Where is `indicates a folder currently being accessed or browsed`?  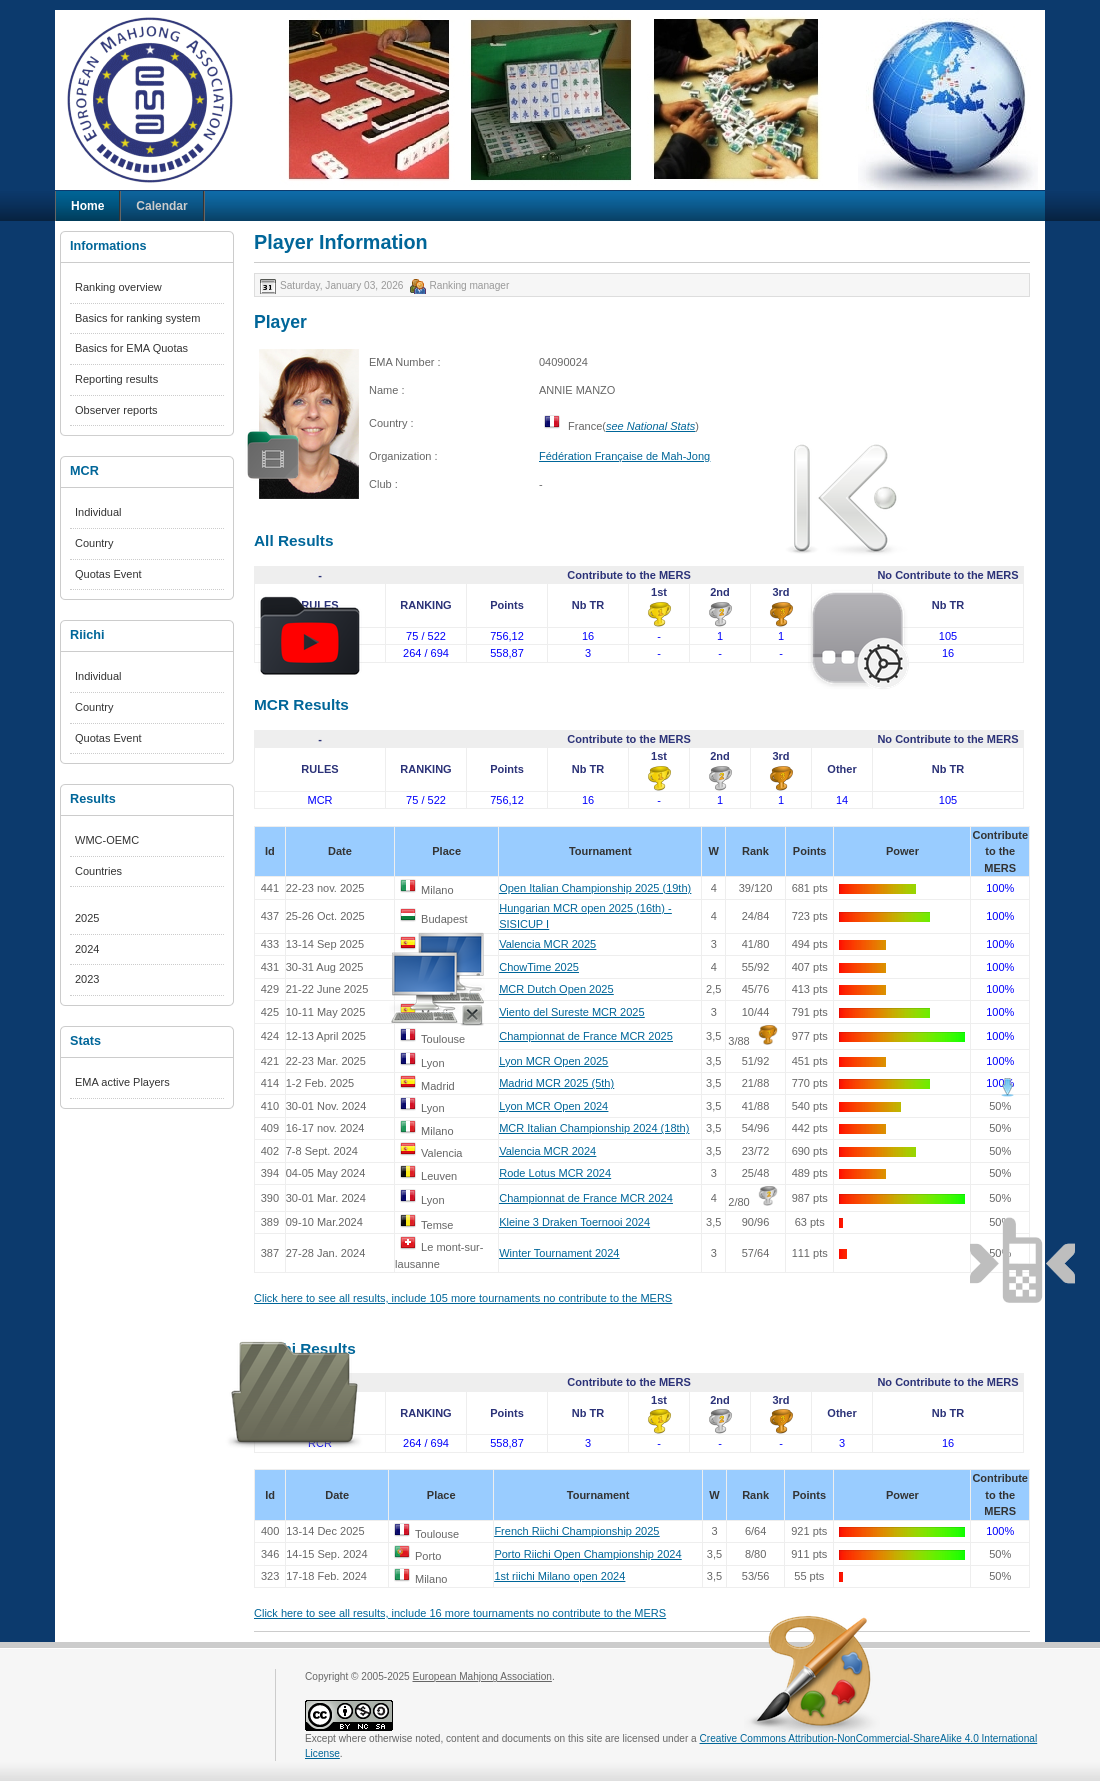 indicates a folder currently being accessed or browsed is located at coordinates (294, 1398).